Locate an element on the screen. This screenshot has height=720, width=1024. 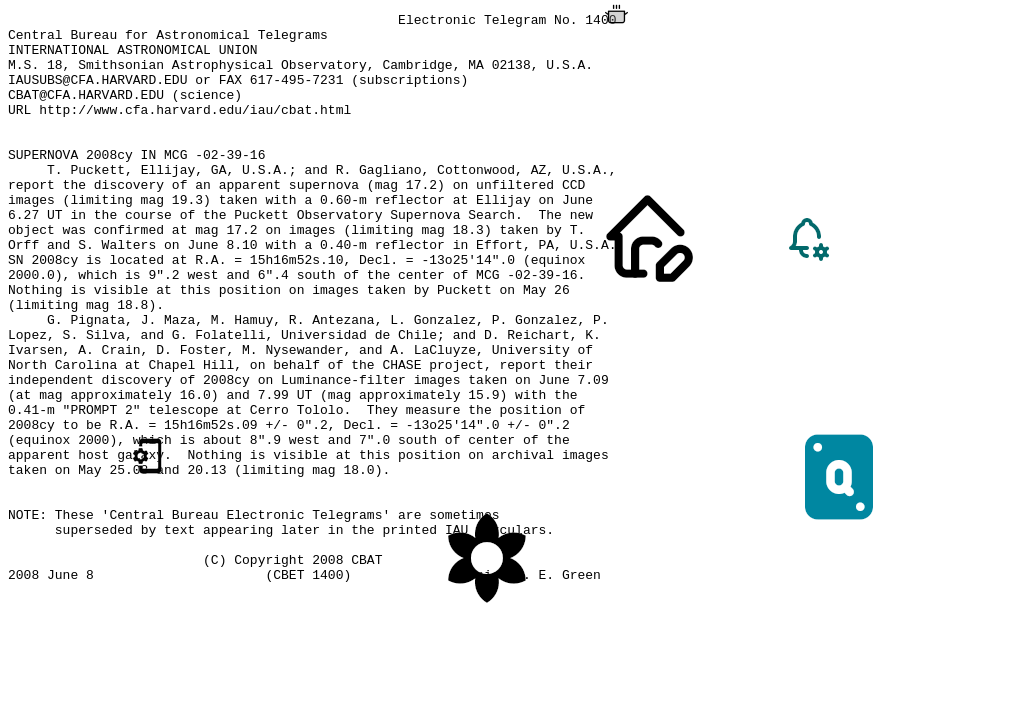
edit home address or location is located at coordinates (647, 236).